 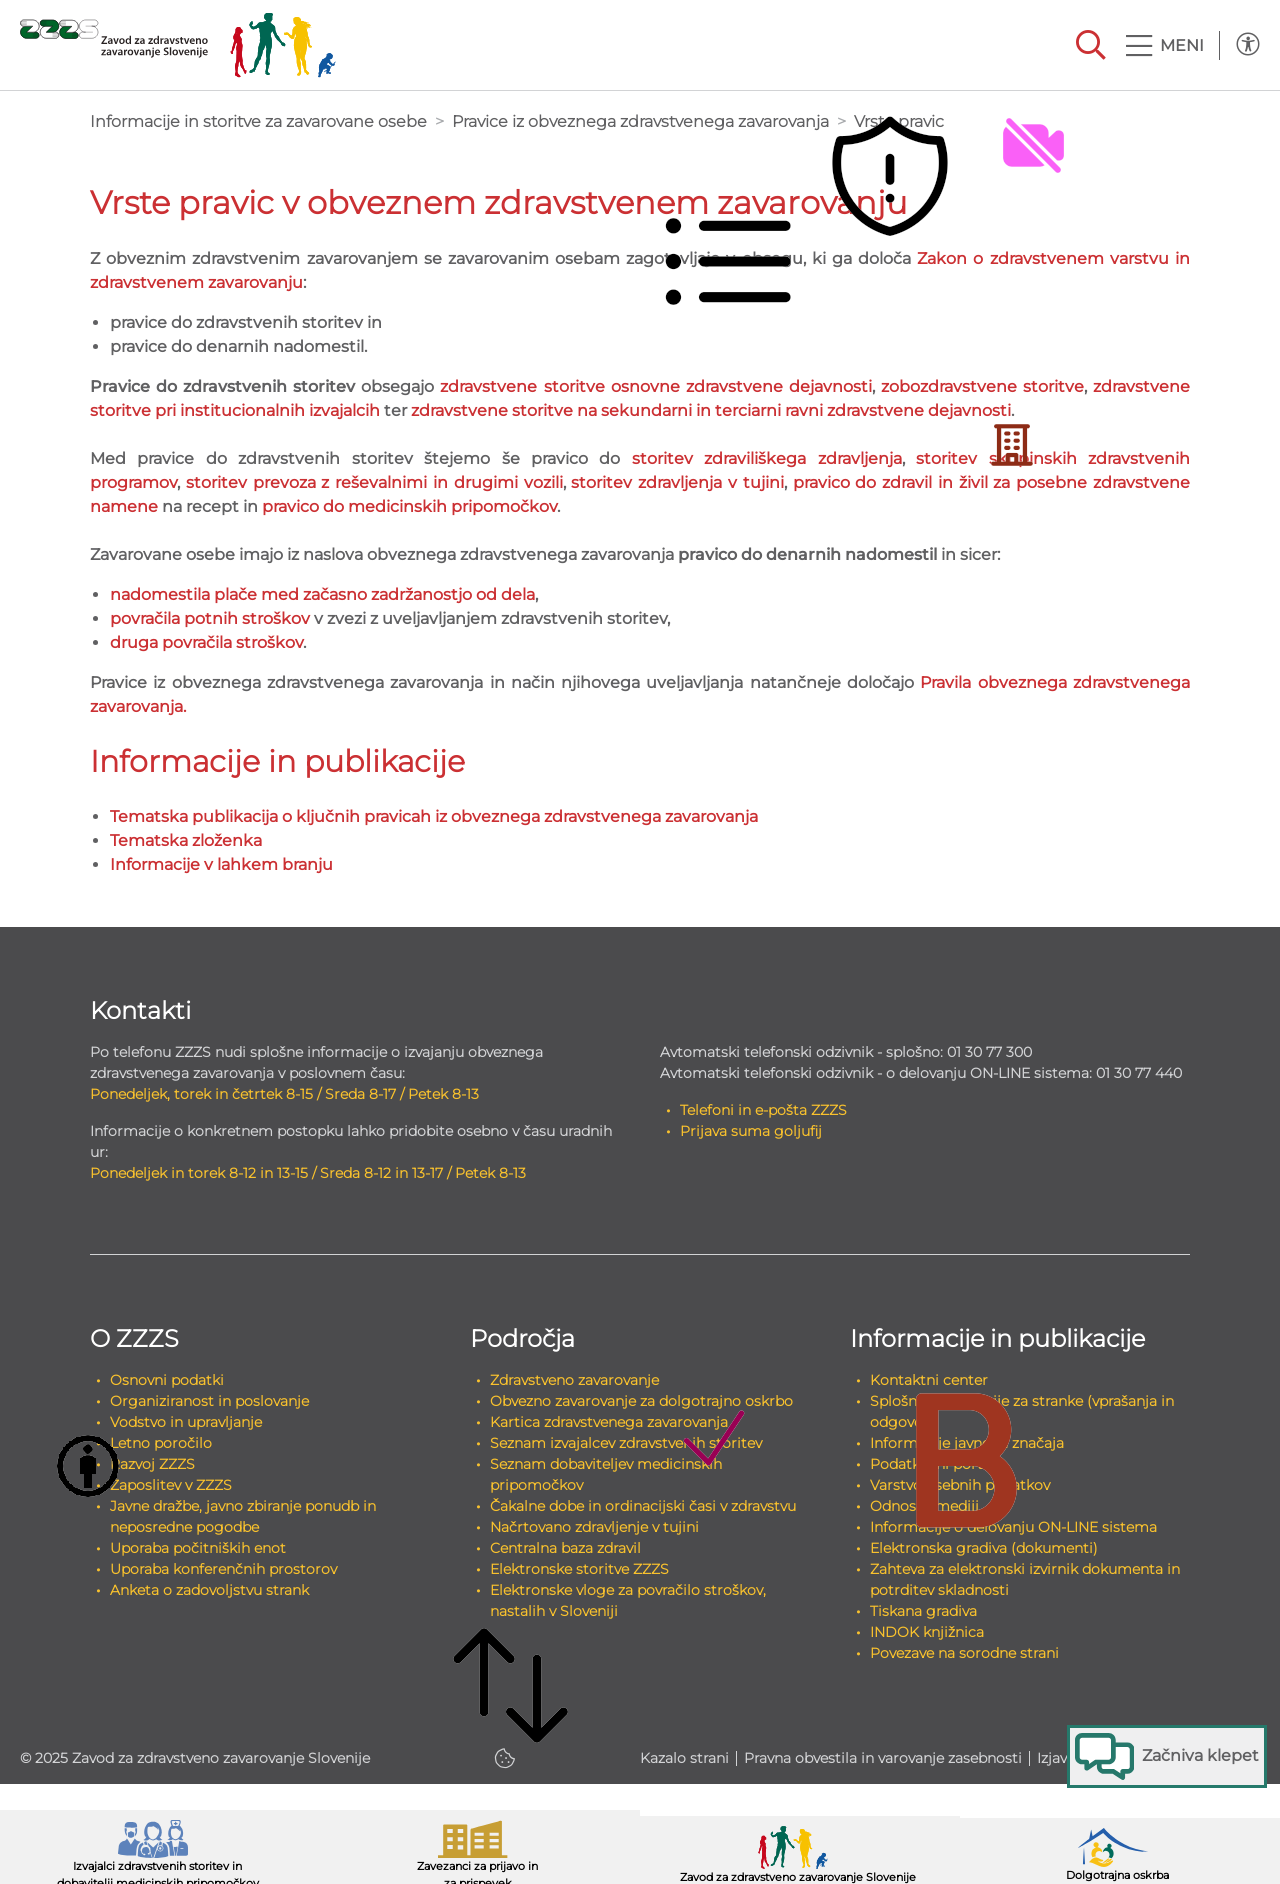 I want to click on view office or business location, so click(x=1012, y=445).